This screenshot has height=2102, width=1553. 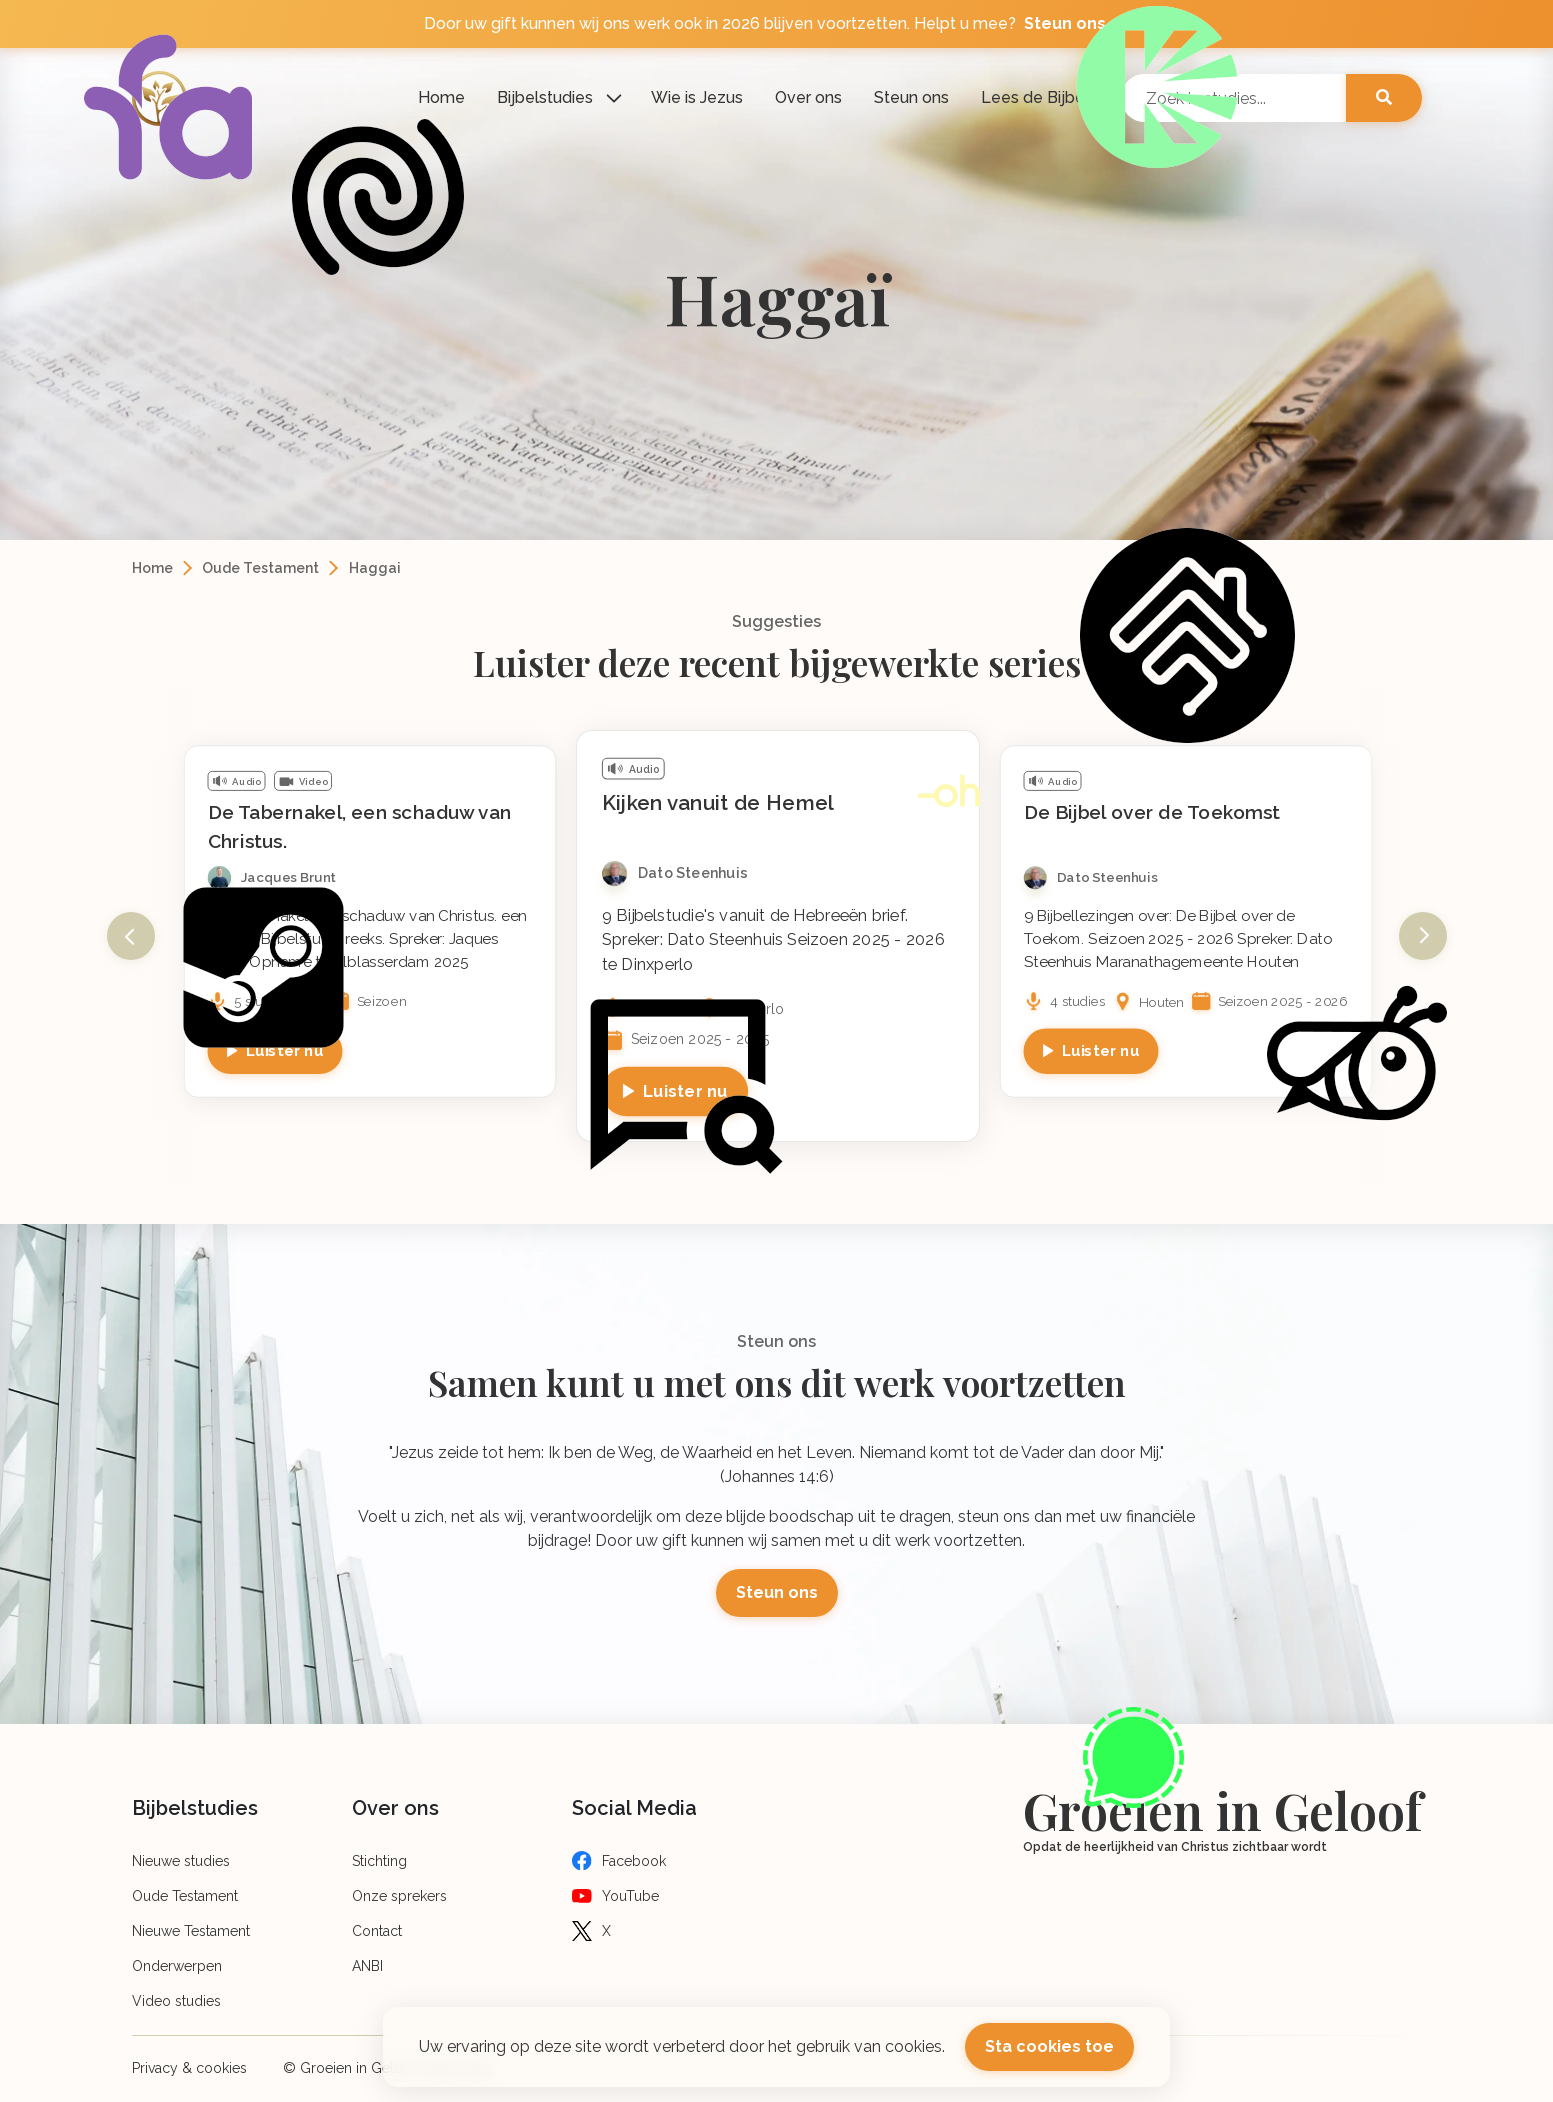 What do you see at coordinates (1133, 1757) in the screenshot?
I see `open signal messenger` at bounding box center [1133, 1757].